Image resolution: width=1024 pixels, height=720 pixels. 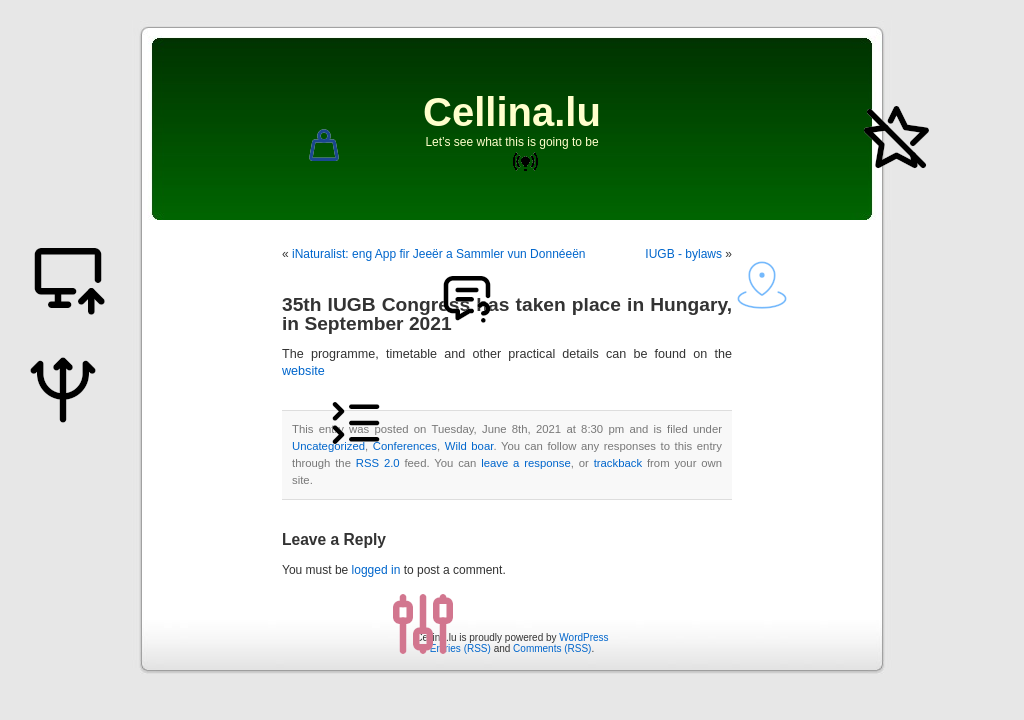 What do you see at coordinates (68, 278) in the screenshot?
I see `upload content to desktop` at bounding box center [68, 278].